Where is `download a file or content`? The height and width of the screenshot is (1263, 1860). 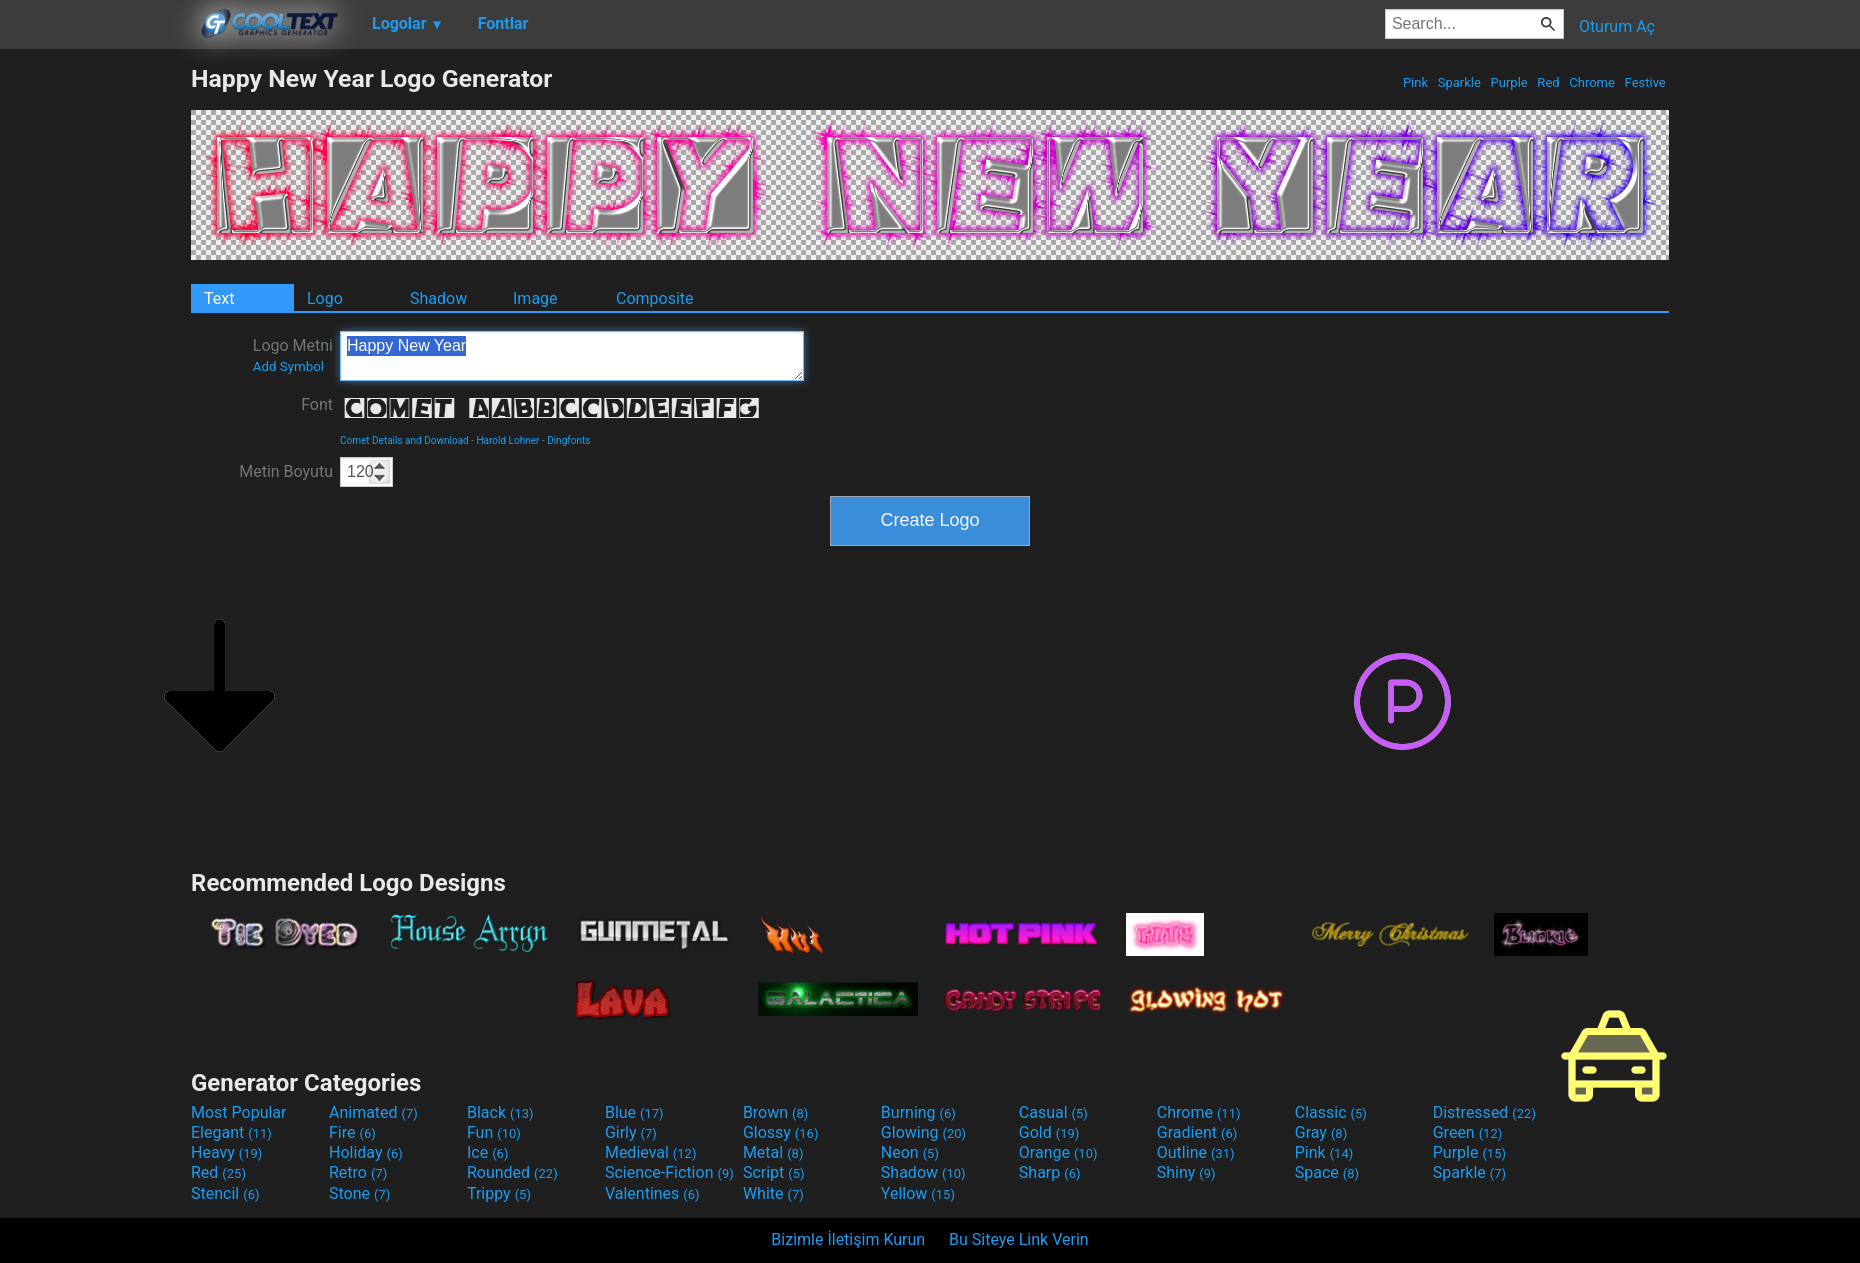
download a file or content is located at coordinates (219, 685).